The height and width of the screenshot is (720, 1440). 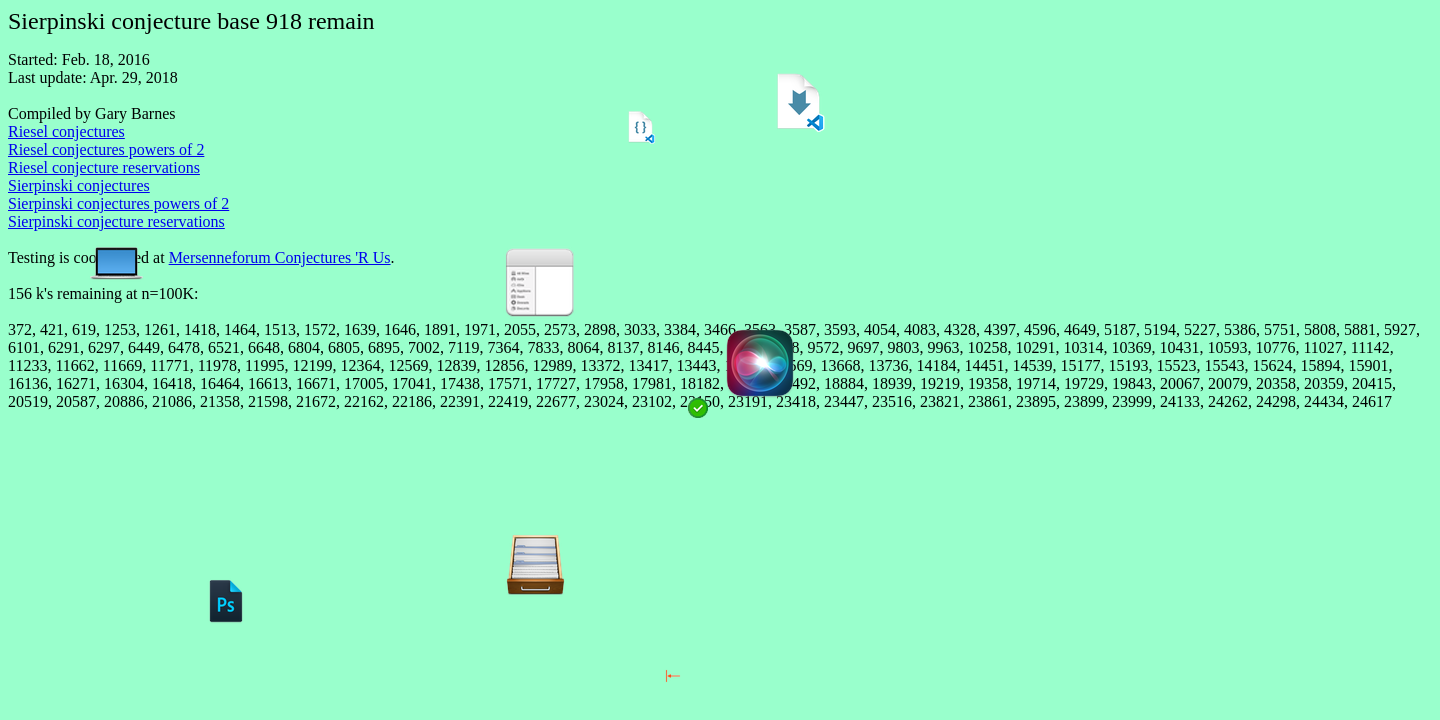 I want to click on open or preview a markdown file, so click(x=798, y=102).